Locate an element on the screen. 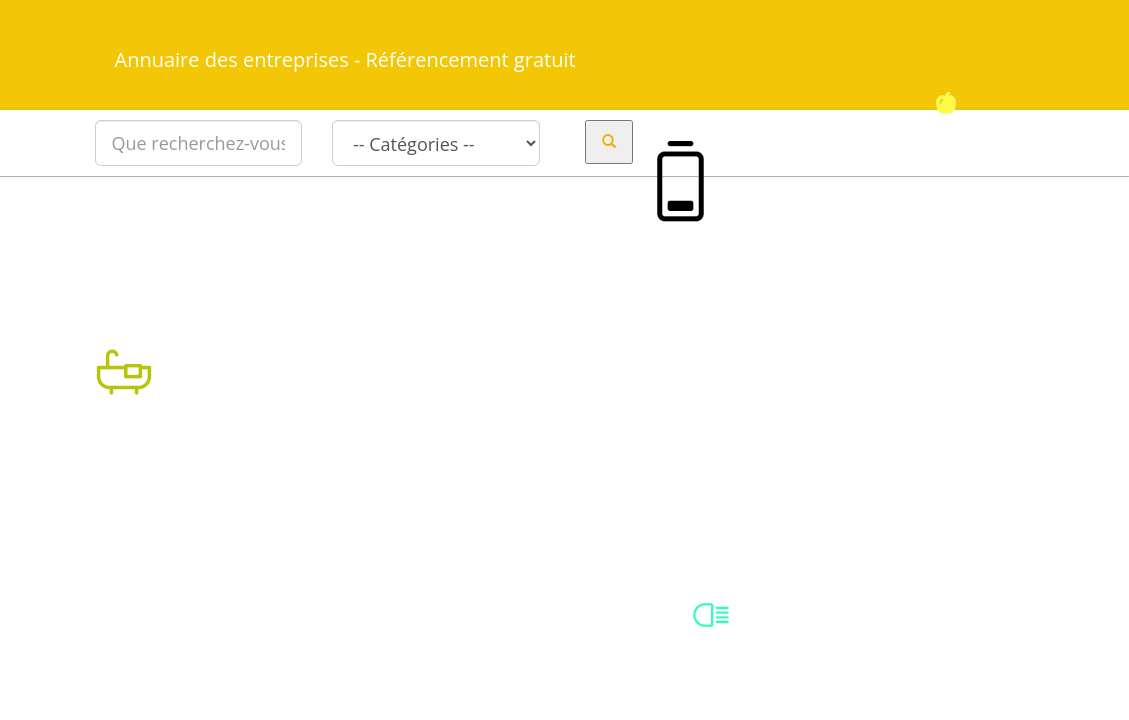  access health or nutrition tracking features is located at coordinates (946, 103).